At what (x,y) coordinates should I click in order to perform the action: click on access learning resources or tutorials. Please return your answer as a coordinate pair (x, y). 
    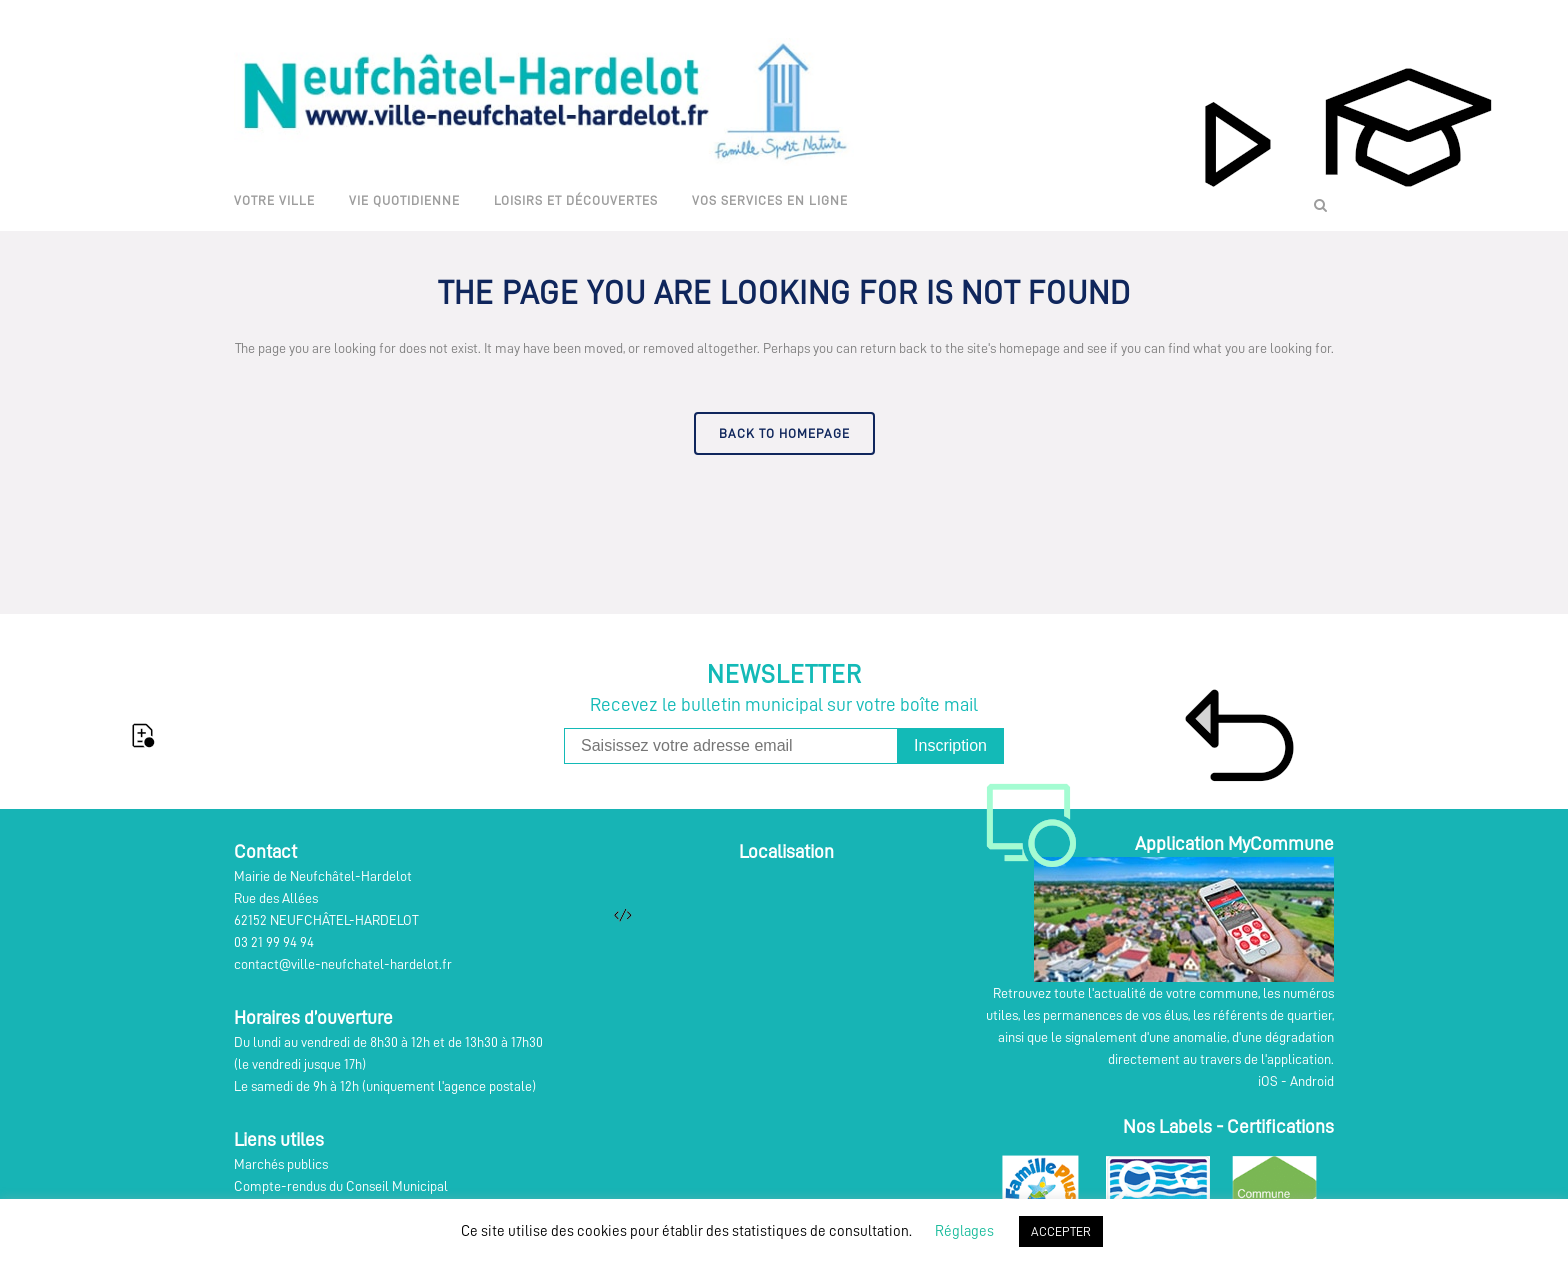
    Looking at the image, I should click on (1408, 127).